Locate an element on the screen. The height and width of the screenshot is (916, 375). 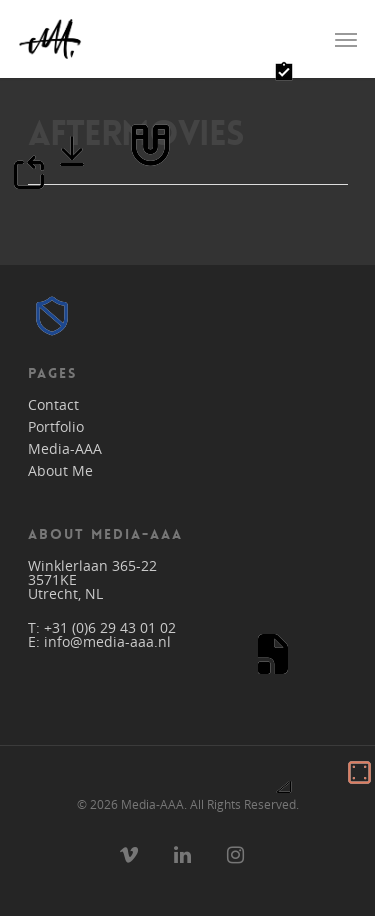
mark task or assignment as complete is located at coordinates (284, 72).